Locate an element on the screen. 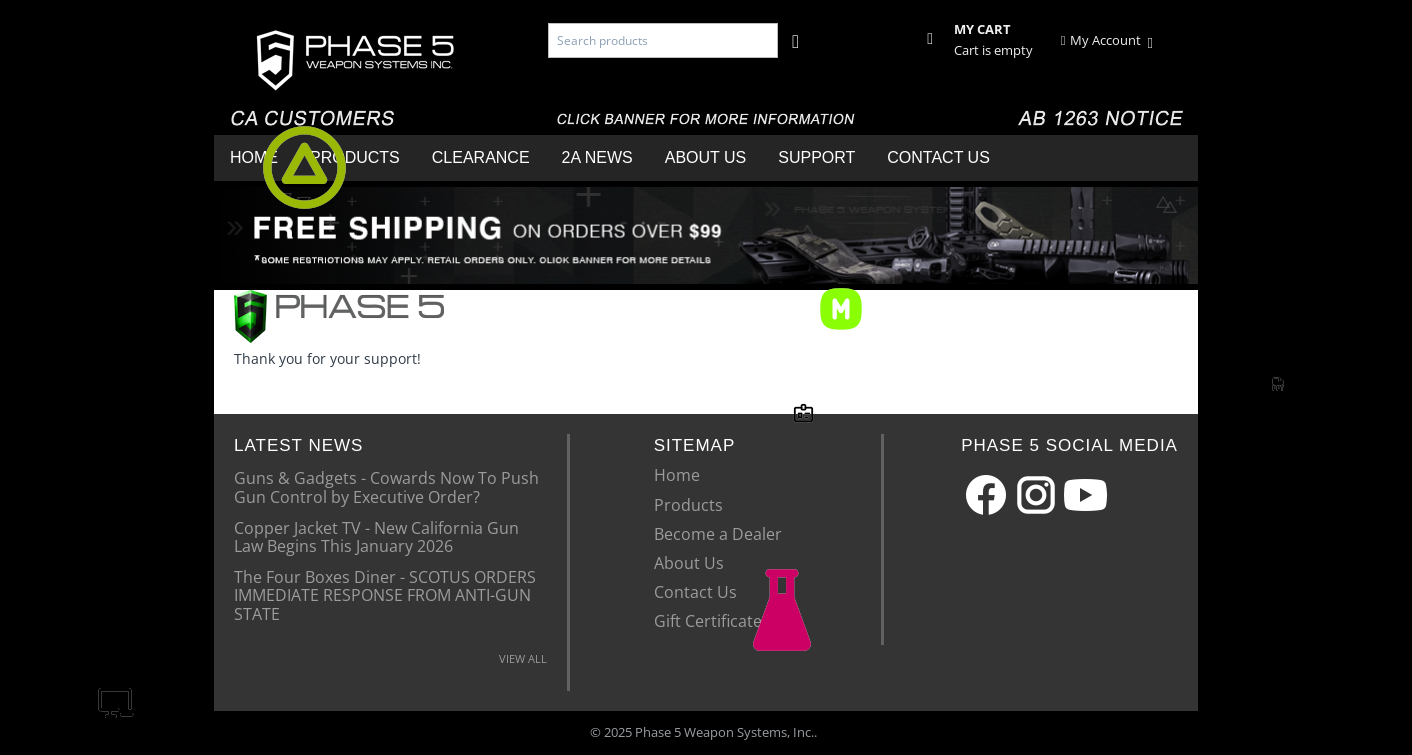 This screenshot has height=755, width=1412. playstation triangle button symbol is located at coordinates (304, 167).